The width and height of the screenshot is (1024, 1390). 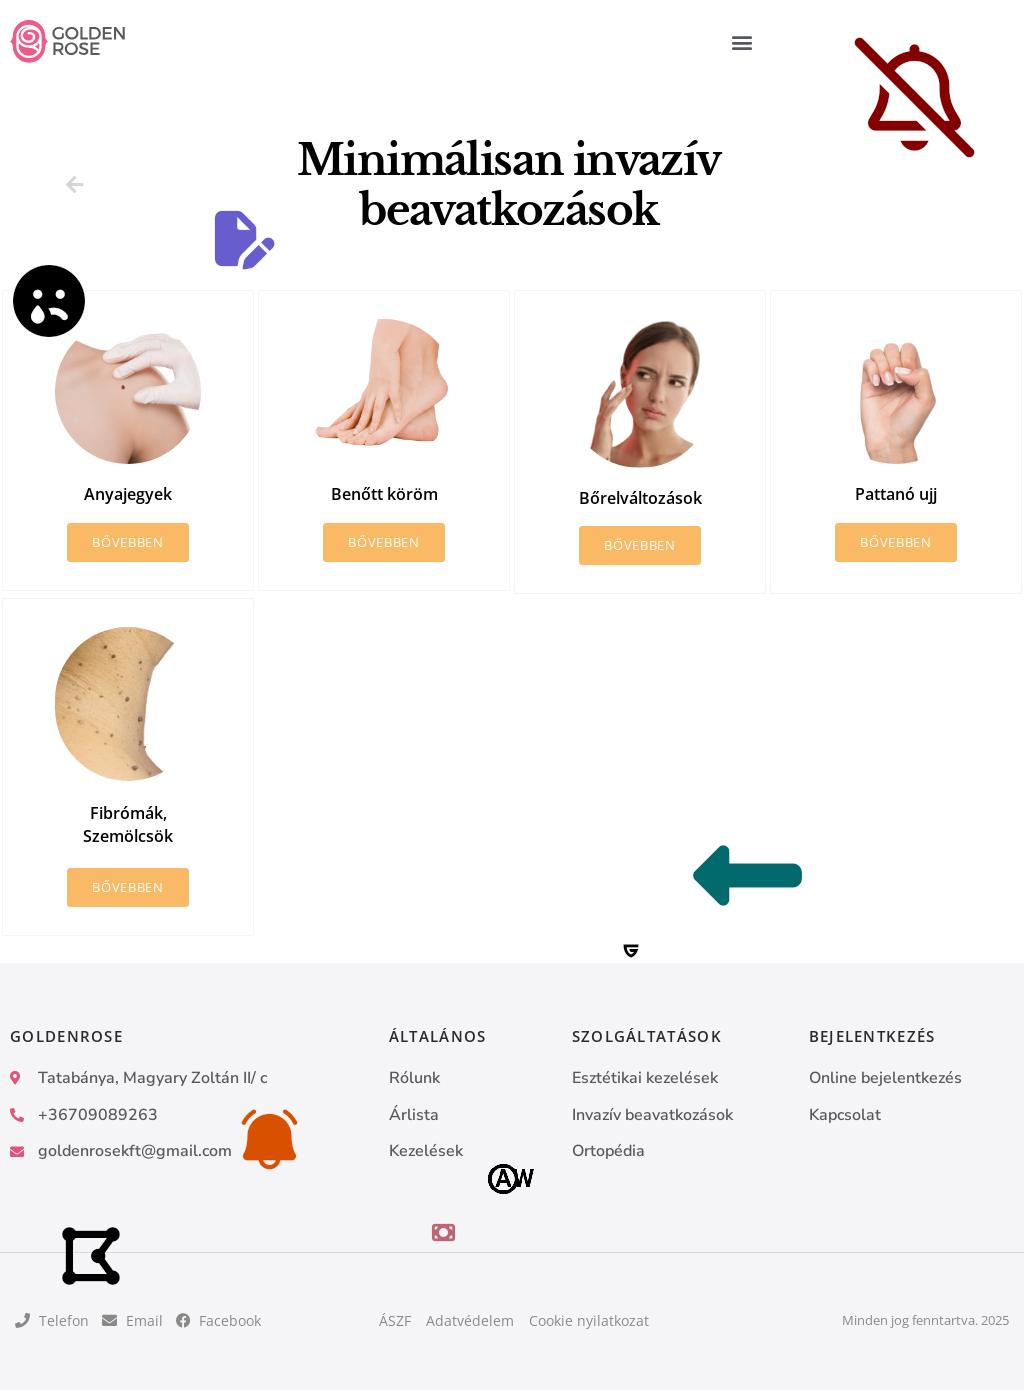 What do you see at coordinates (269, 1140) in the screenshot?
I see `indicates new notifications or alerts` at bounding box center [269, 1140].